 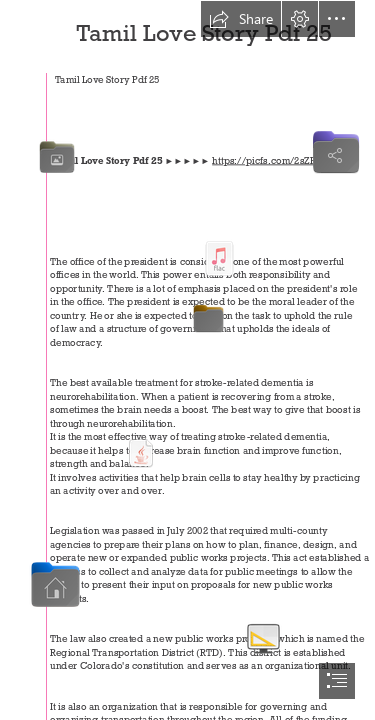 I want to click on access your public shared folder, so click(x=336, y=152).